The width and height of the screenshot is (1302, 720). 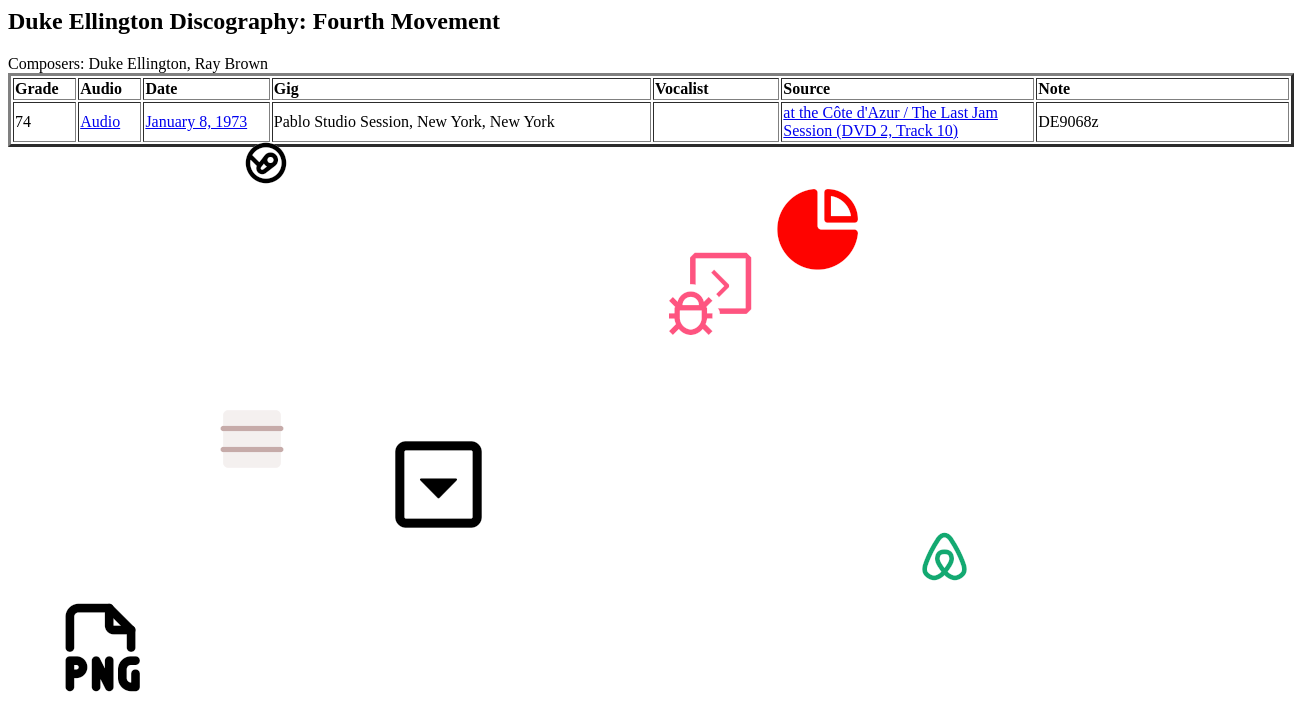 What do you see at coordinates (944, 556) in the screenshot?
I see `open the Airbnb app or website` at bounding box center [944, 556].